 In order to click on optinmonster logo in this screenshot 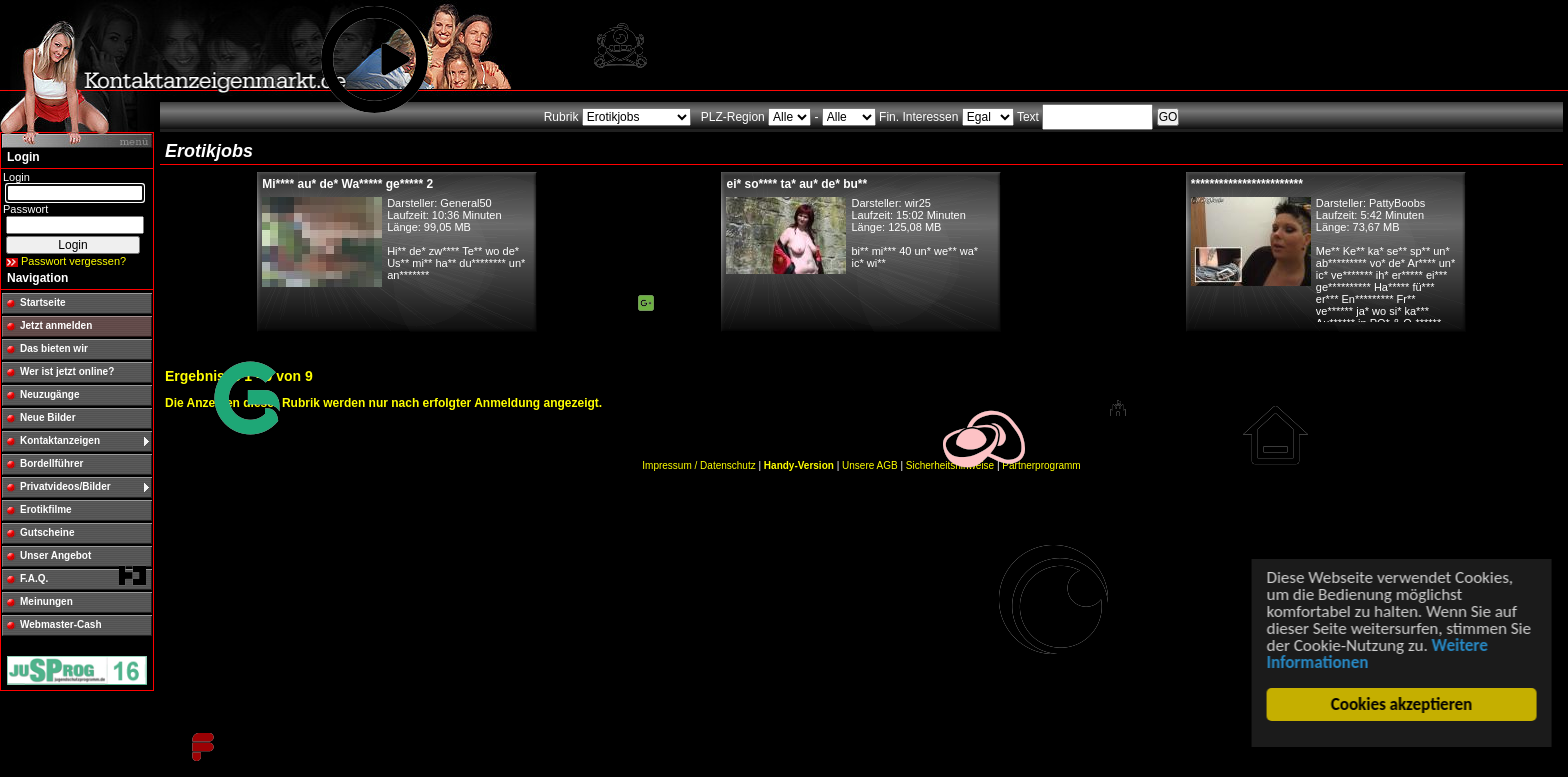, I will do `click(620, 45)`.